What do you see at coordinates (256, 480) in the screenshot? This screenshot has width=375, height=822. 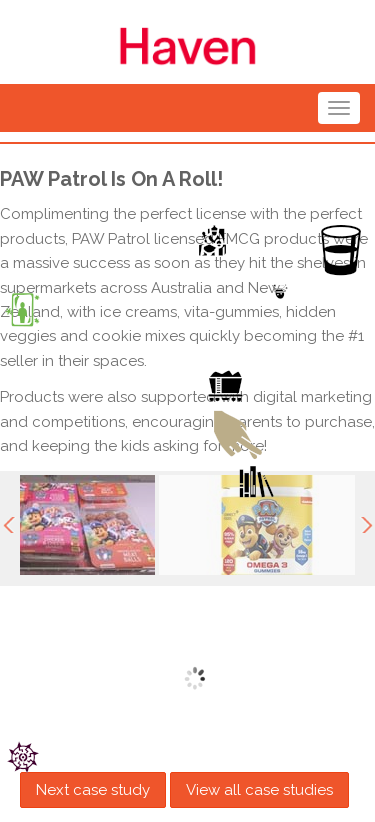 I see `access your library or book collection` at bounding box center [256, 480].